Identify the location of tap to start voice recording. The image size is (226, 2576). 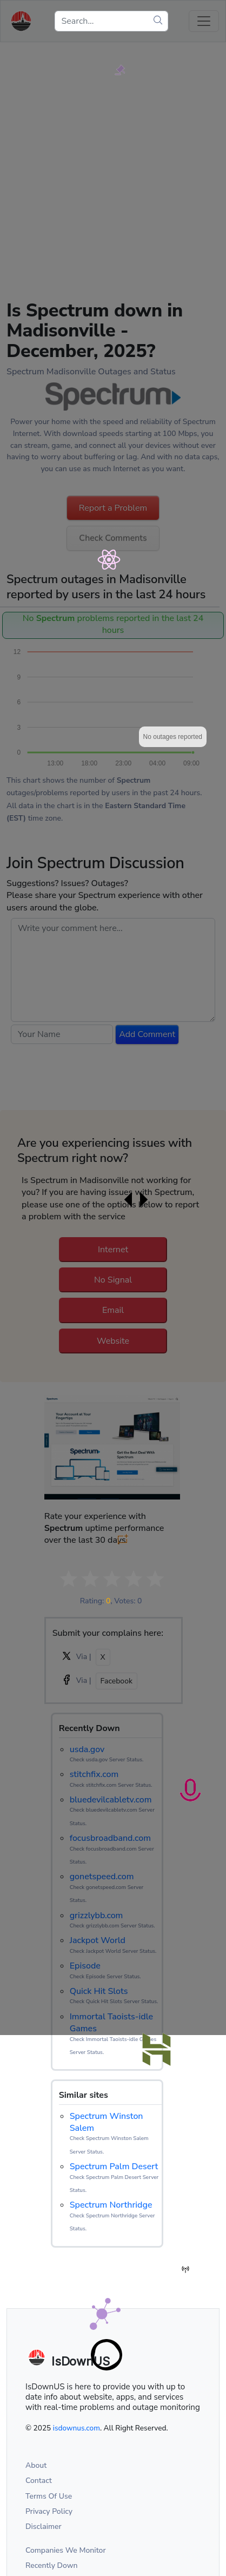
(190, 1791).